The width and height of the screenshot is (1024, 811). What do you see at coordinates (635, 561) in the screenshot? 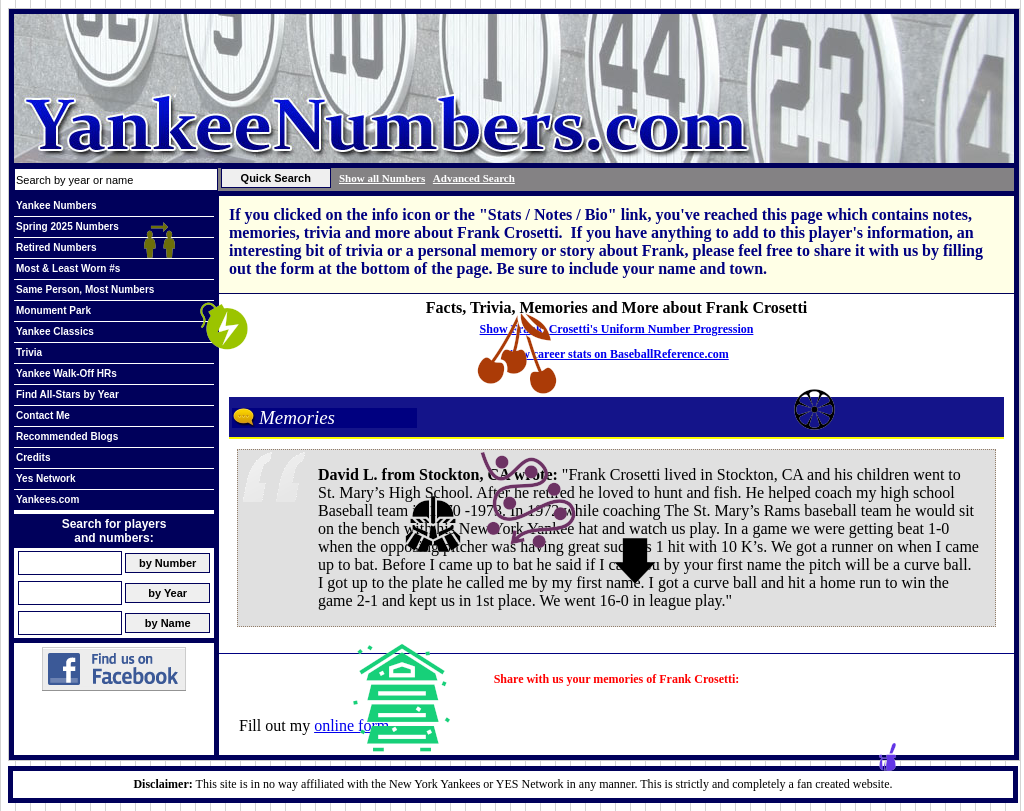
I see `download a file or content` at bounding box center [635, 561].